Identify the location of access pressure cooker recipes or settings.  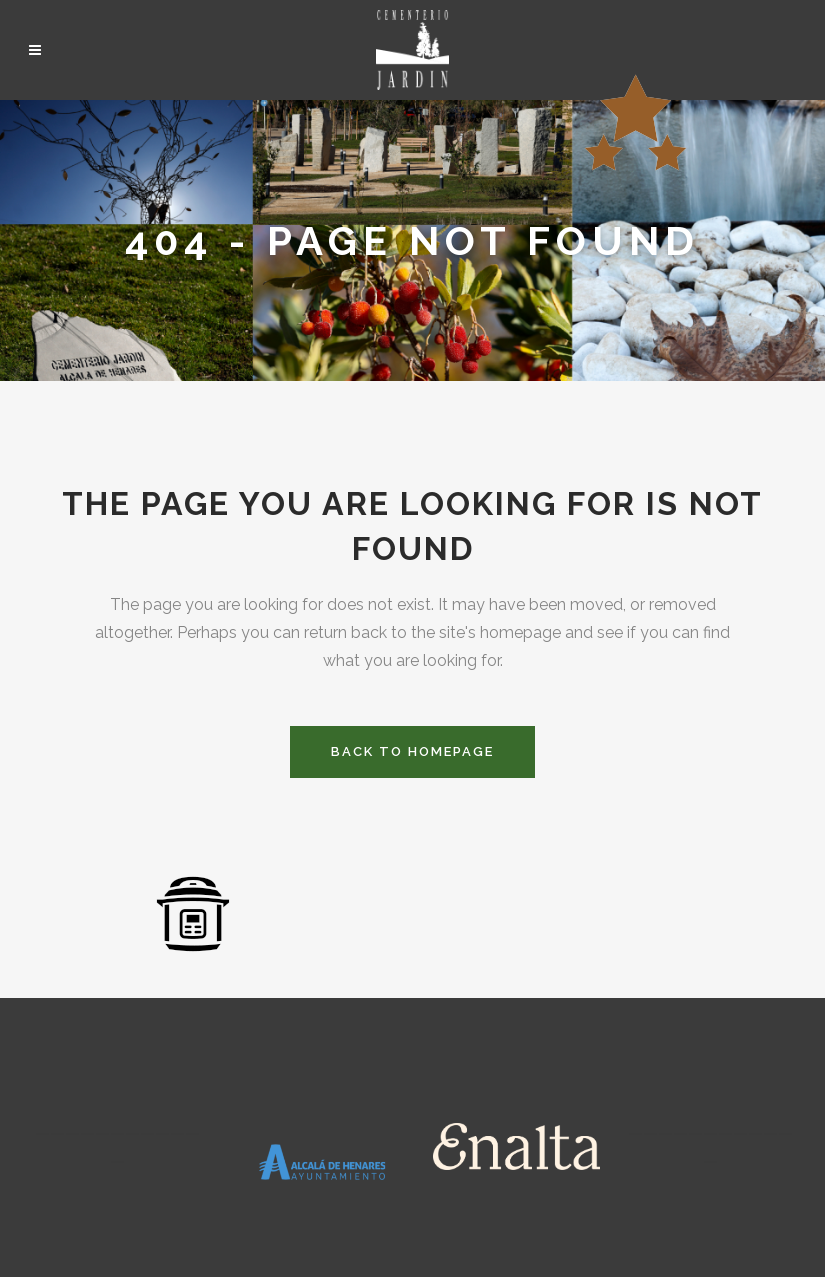
(193, 914).